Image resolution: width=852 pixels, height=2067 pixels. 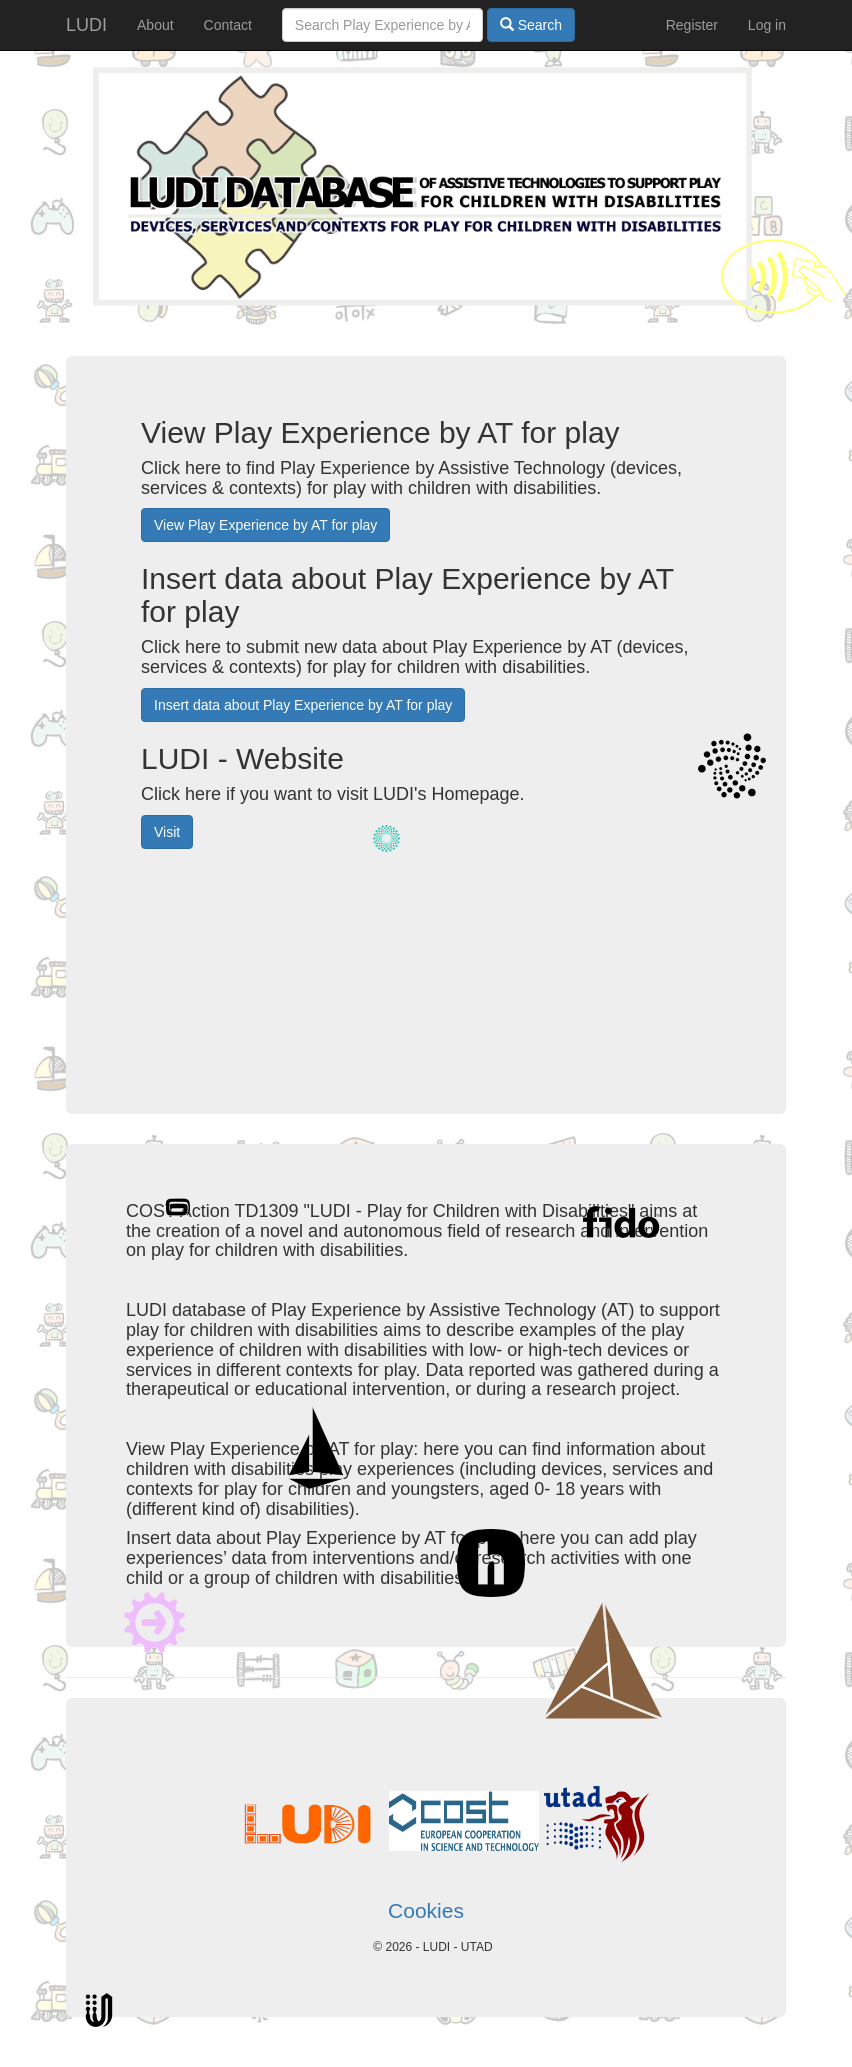 What do you see at coordinates (386, 838) in the screenshot?
I see `link to figshare research repository` at bounding box center [386, 838].